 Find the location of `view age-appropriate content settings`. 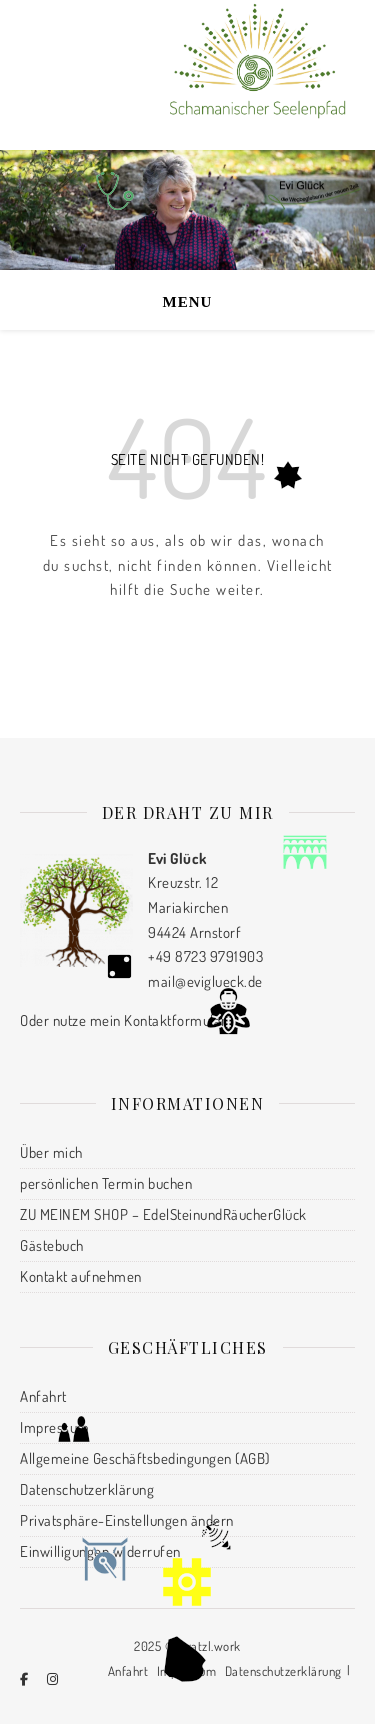

view age-appropriate content settings is located at coordinates (74, 1429).